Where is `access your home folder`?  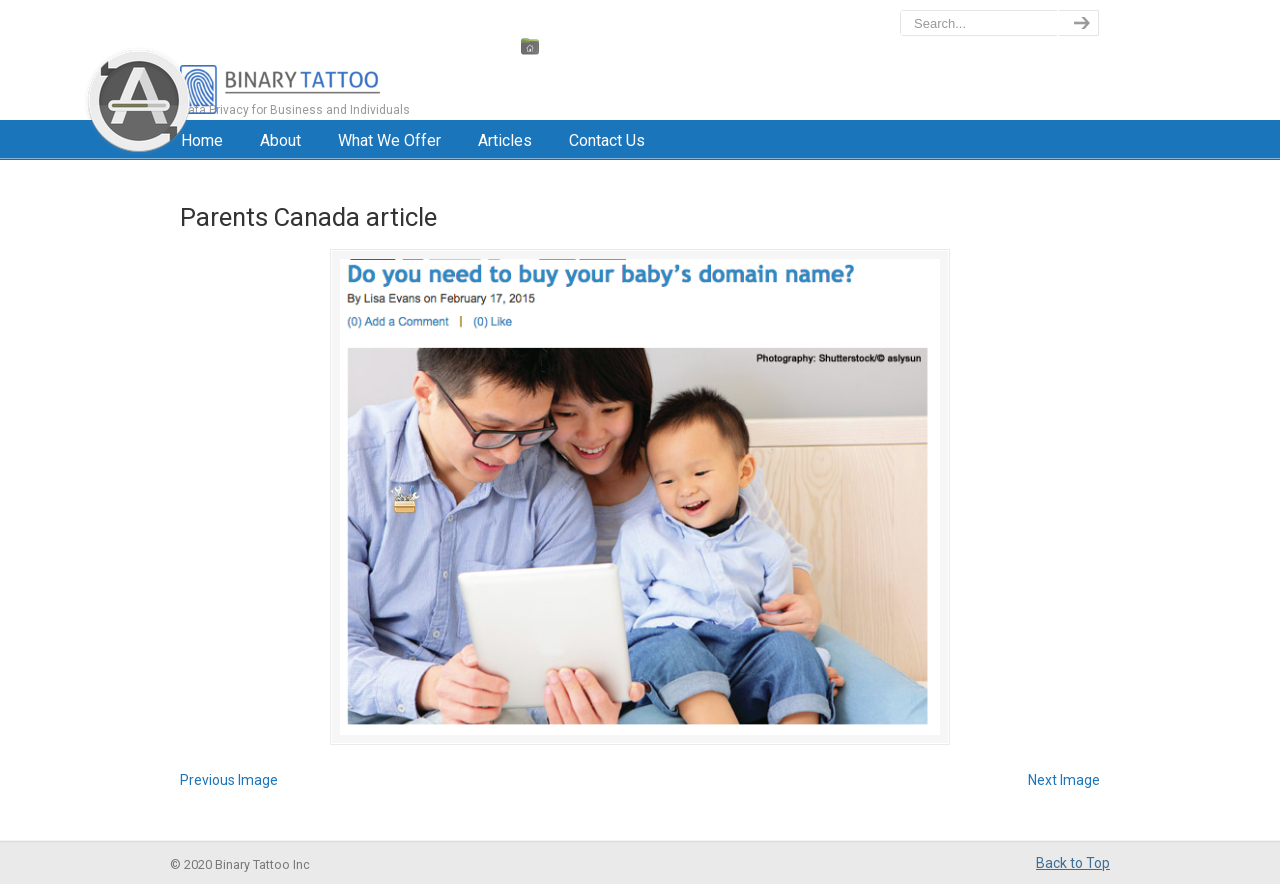
access your home folder is located at coordinates (530, 46).